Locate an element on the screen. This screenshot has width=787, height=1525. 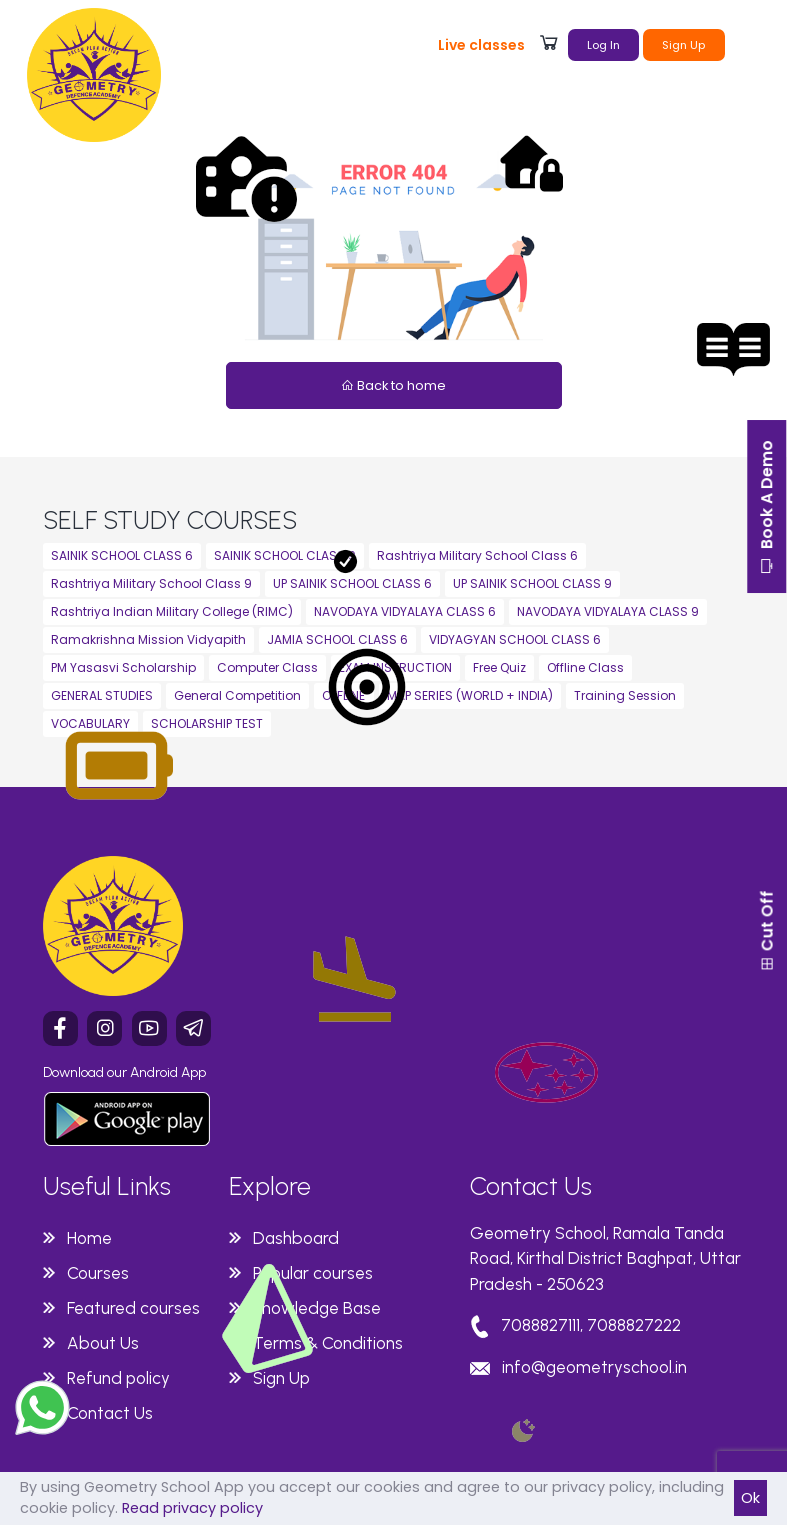
activate focus mode is located at coordinates (367, 687).